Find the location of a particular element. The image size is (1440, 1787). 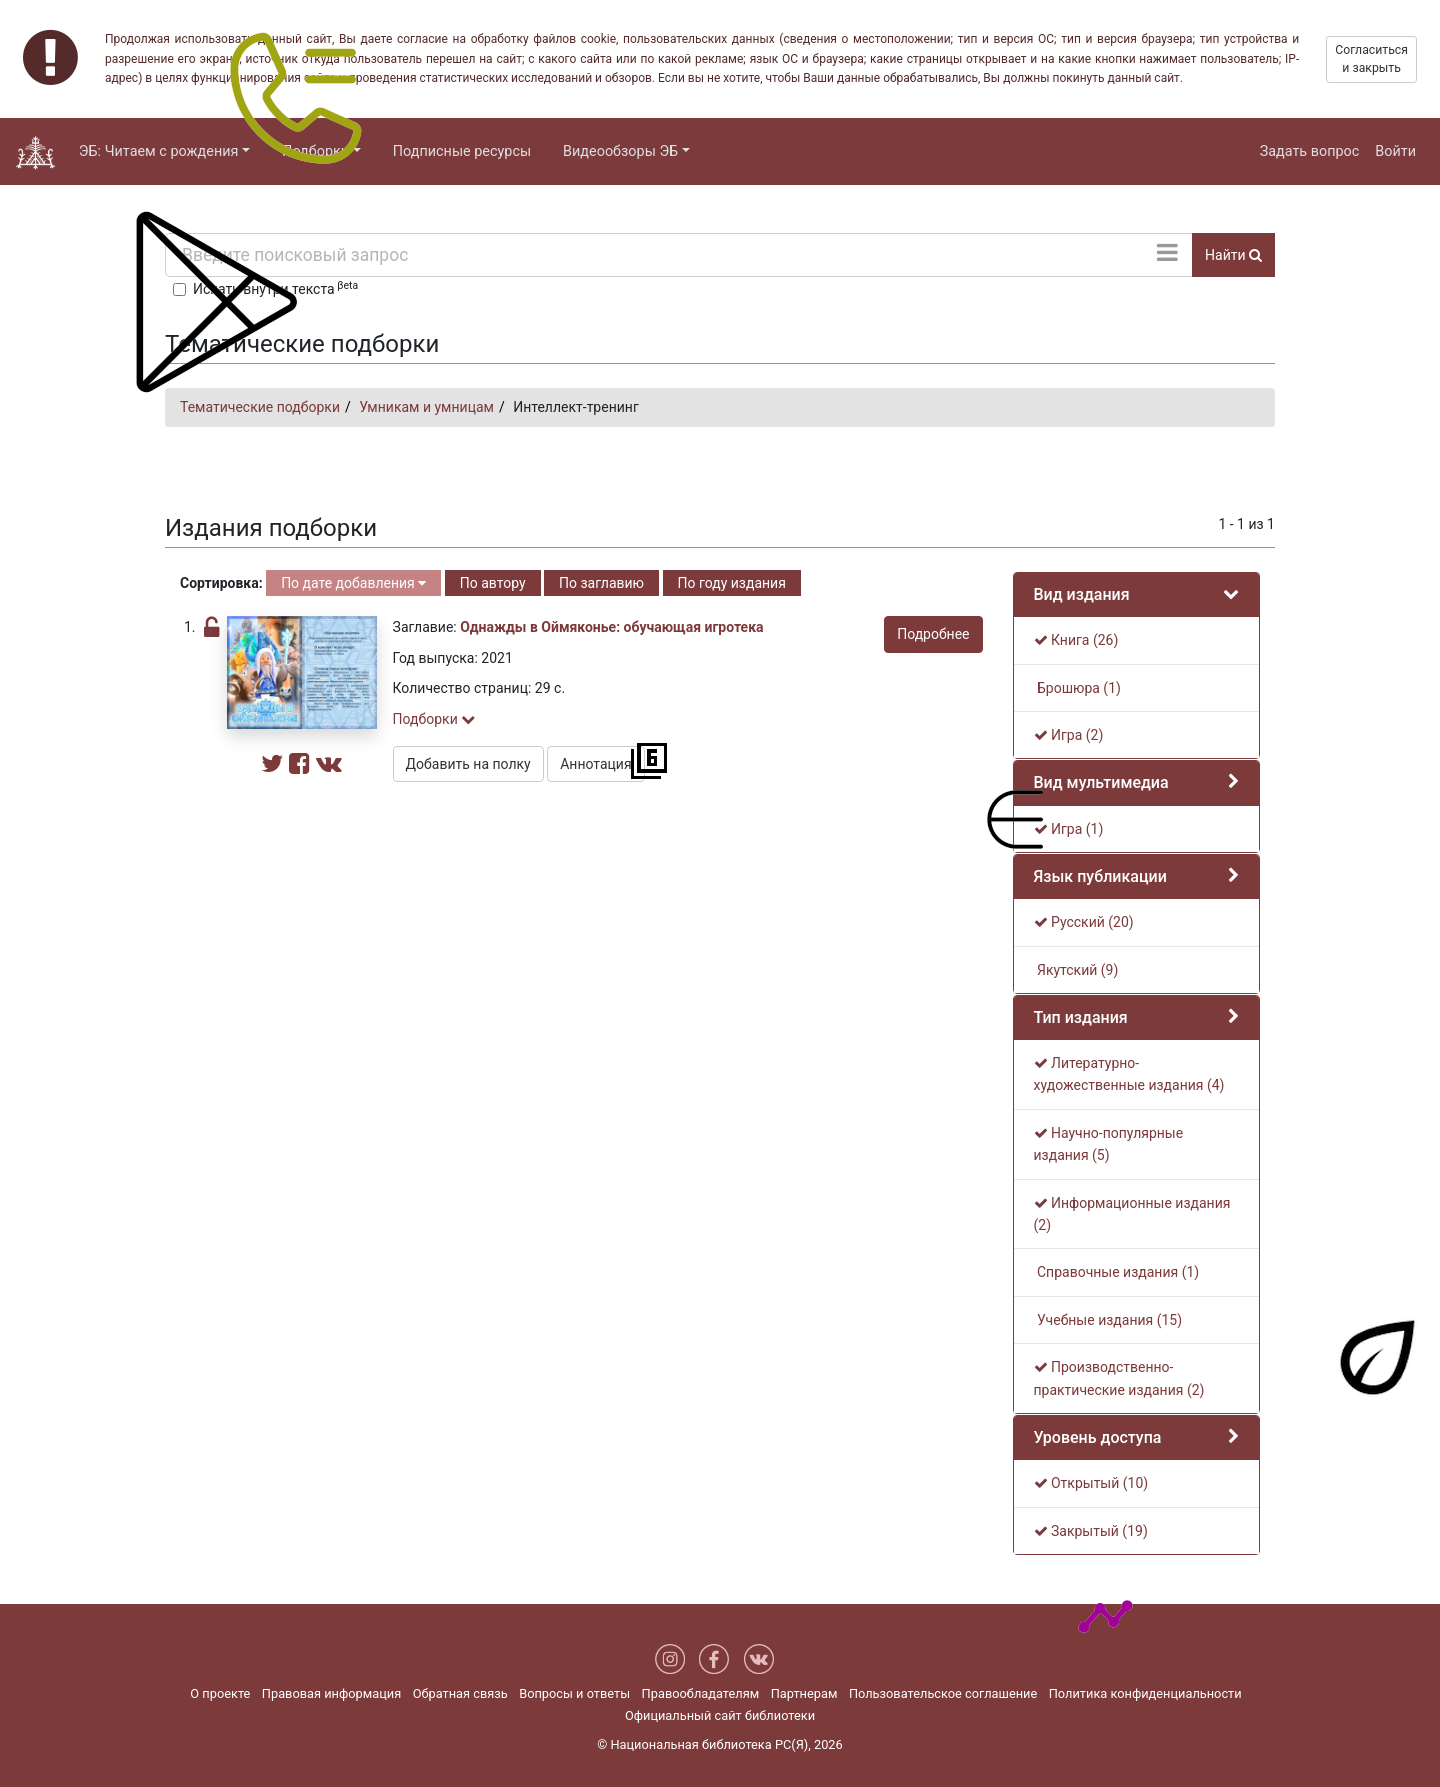

indicates 6 items selected or filtered is located at coordinates (649, 761).